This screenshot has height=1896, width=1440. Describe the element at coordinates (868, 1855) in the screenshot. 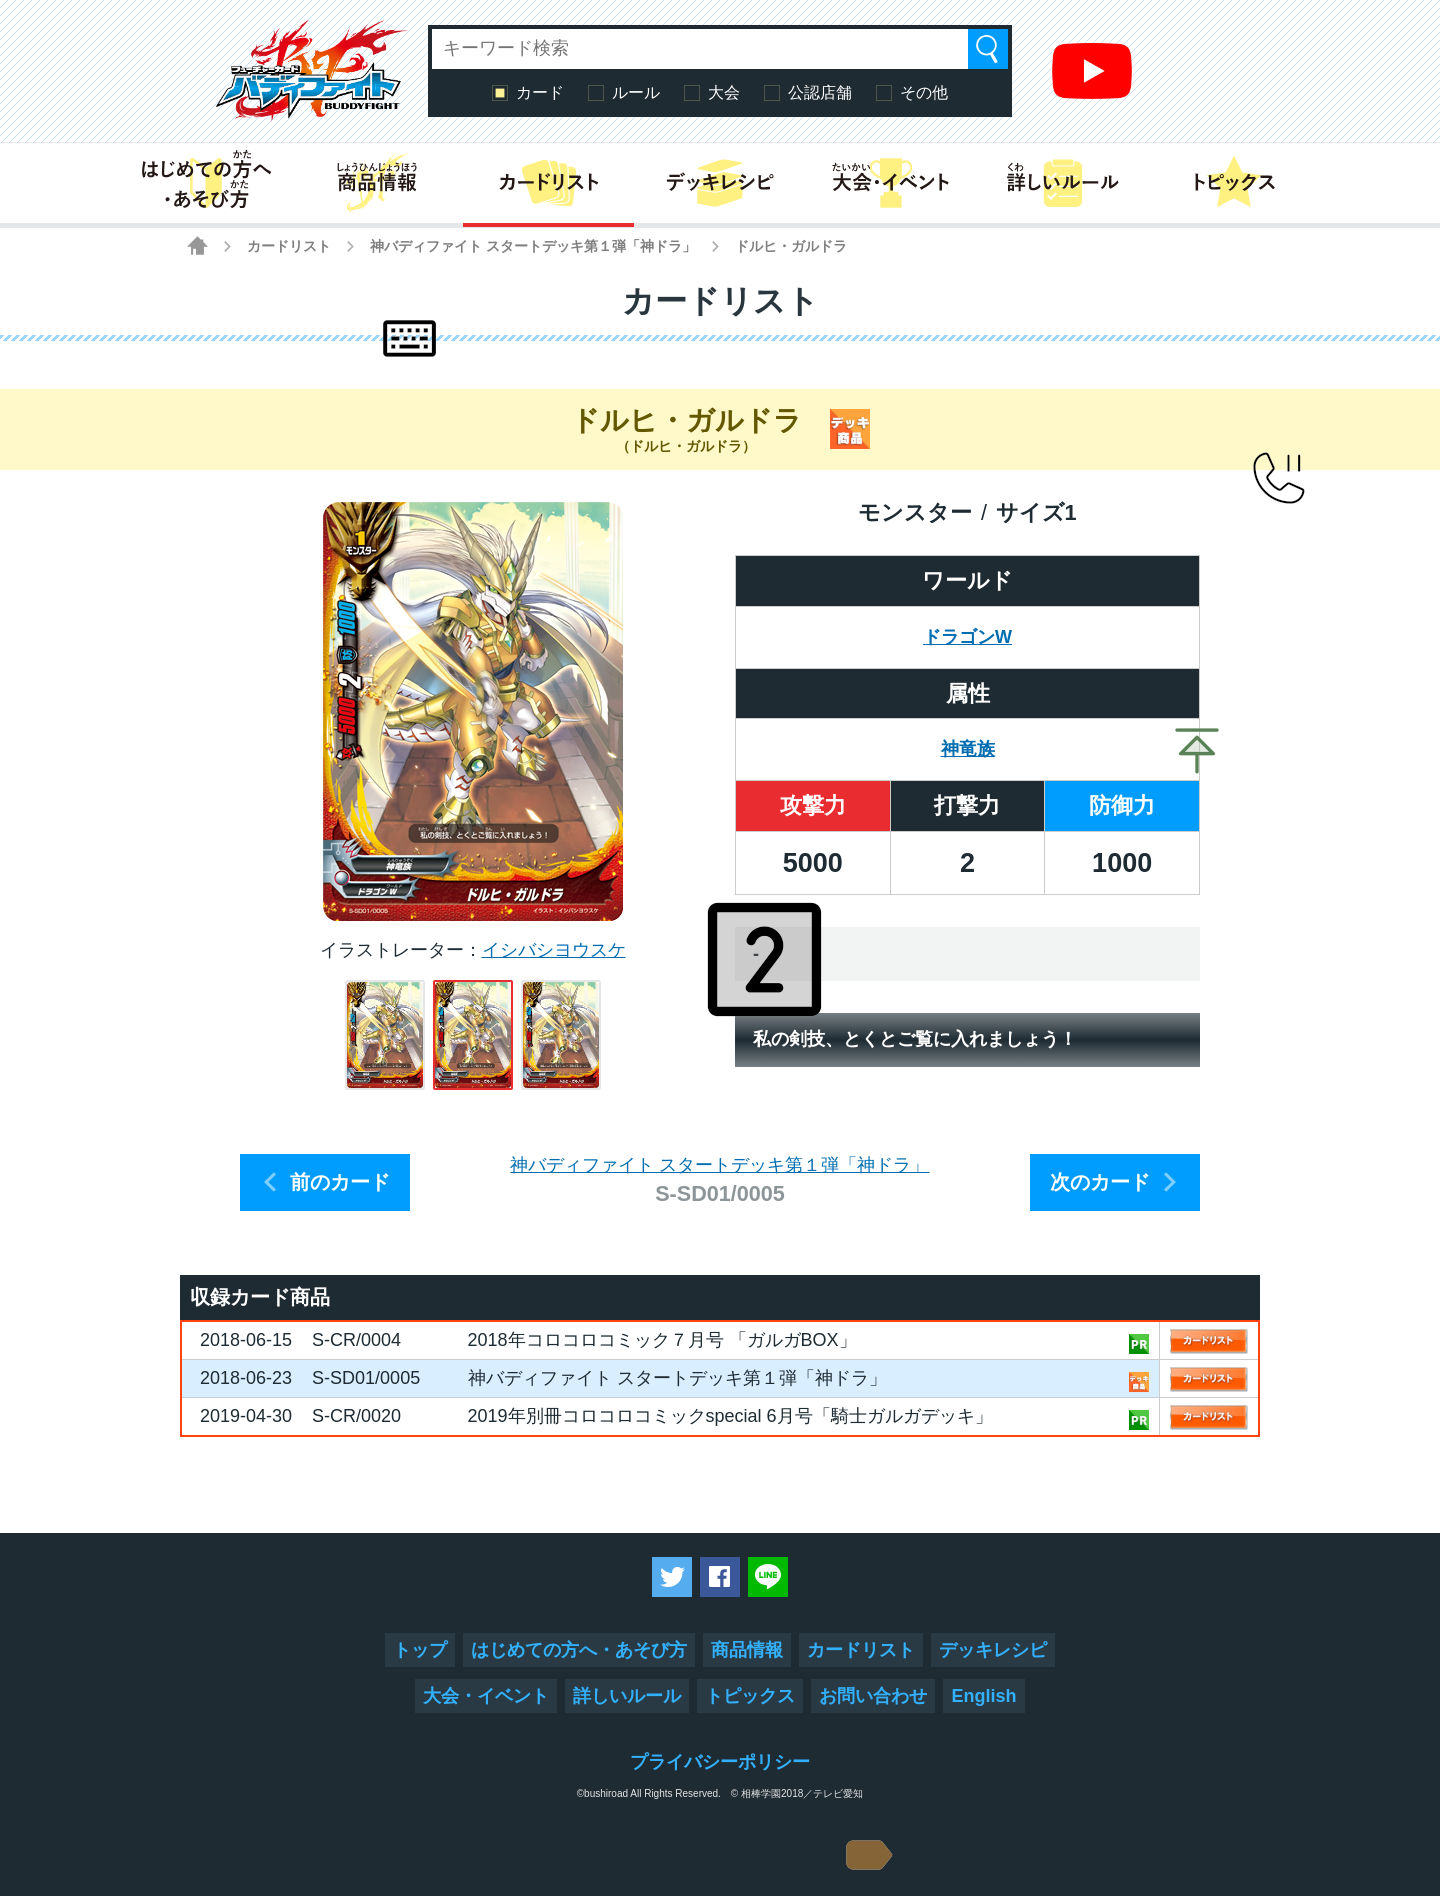

I see `add a label or tag to an item` at that location.